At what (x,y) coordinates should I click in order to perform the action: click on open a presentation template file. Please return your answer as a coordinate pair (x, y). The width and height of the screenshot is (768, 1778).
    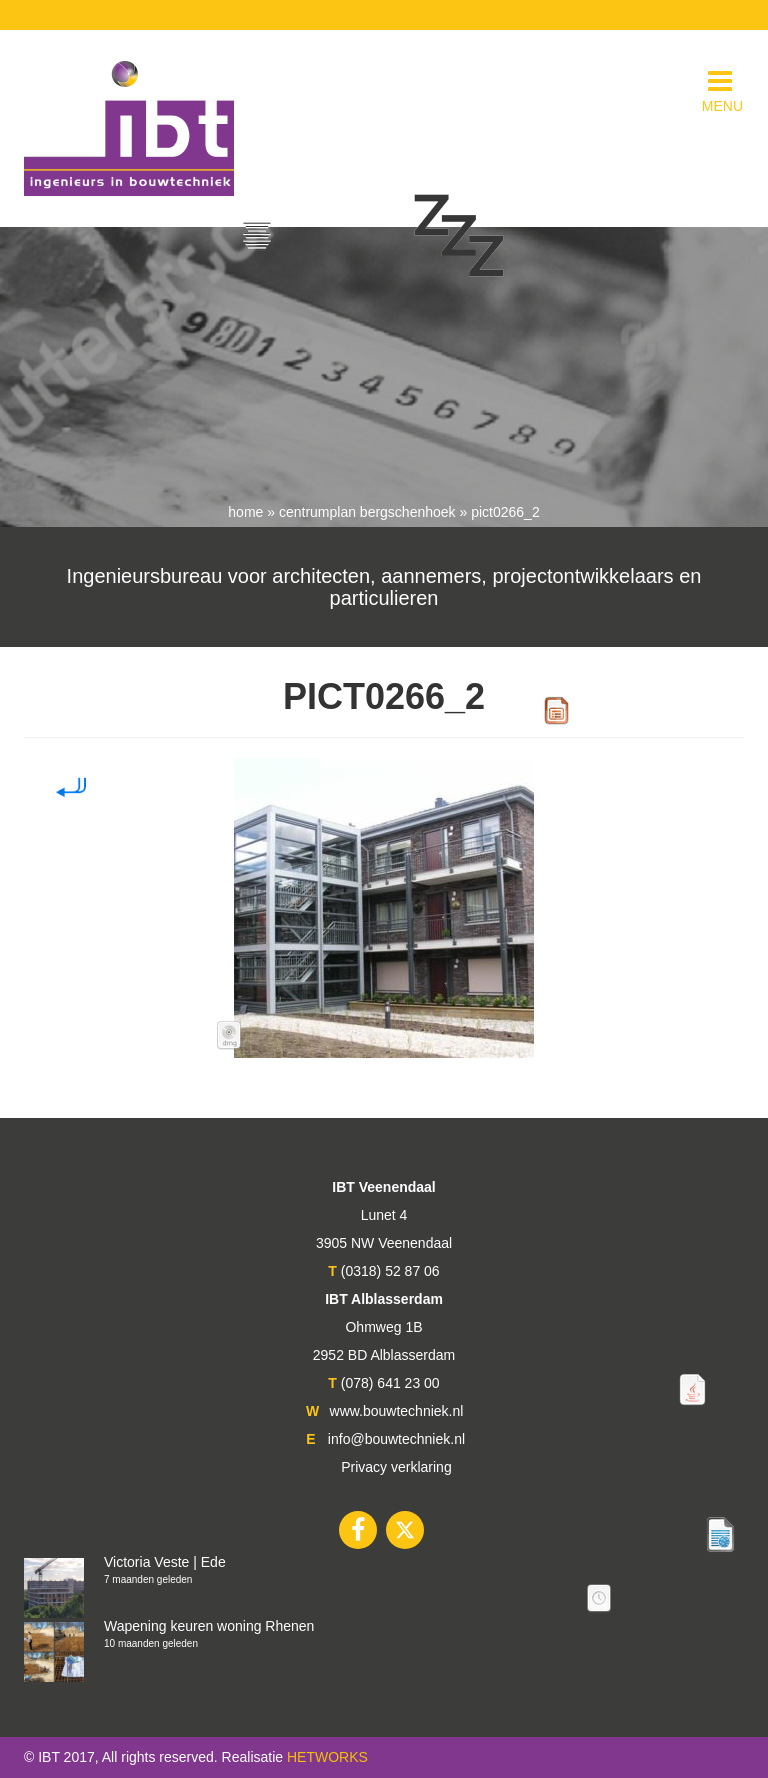
    Looking at the image, I should click on (556, 710).